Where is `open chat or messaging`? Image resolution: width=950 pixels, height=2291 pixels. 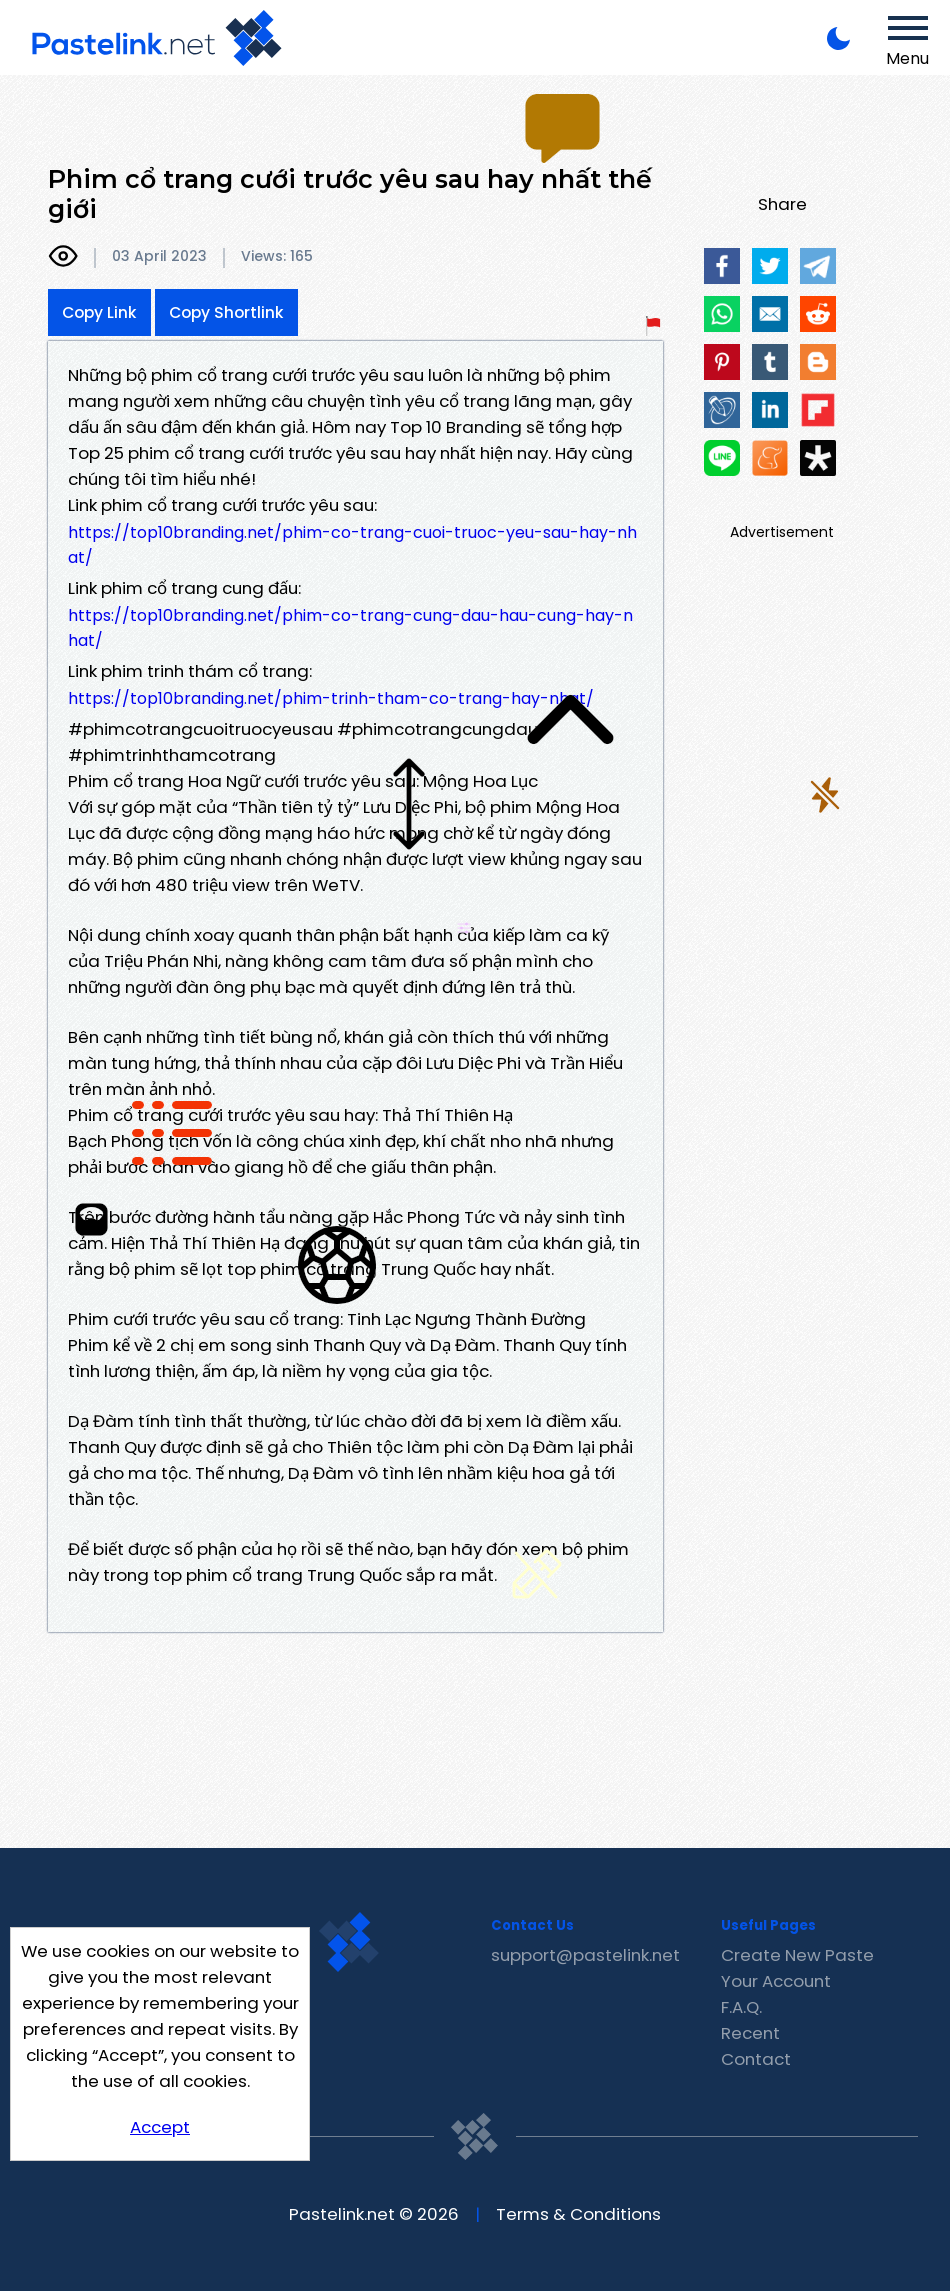
open chat or messaging is located at coordinates (562, 128).